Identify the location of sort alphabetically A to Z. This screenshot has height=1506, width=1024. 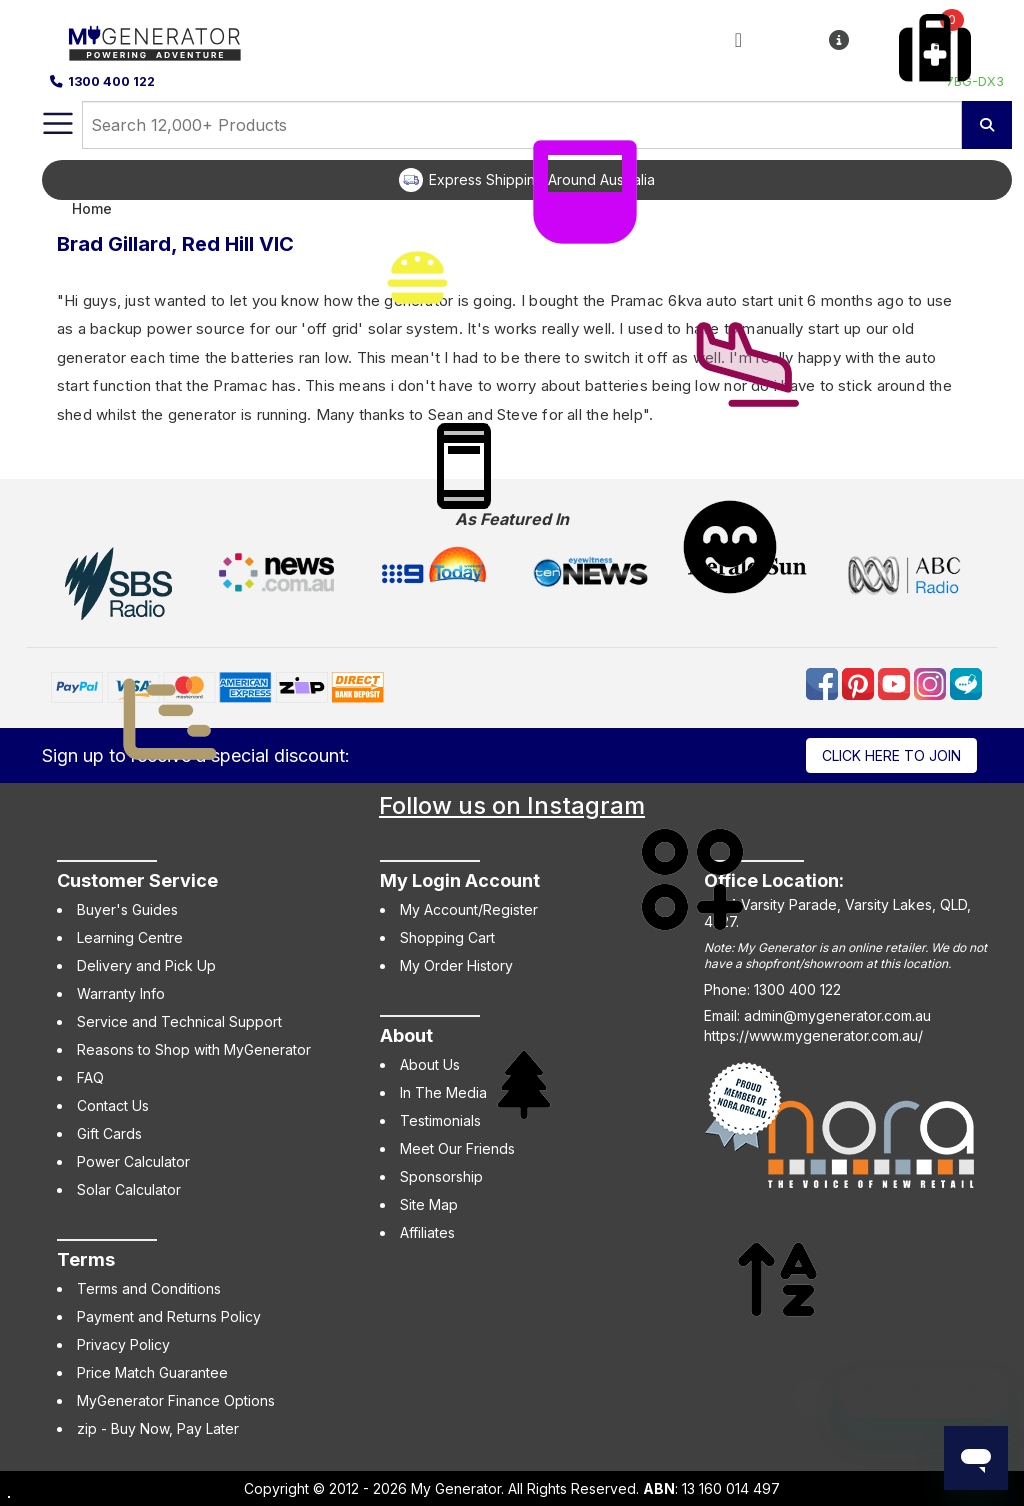
(777, 1279).